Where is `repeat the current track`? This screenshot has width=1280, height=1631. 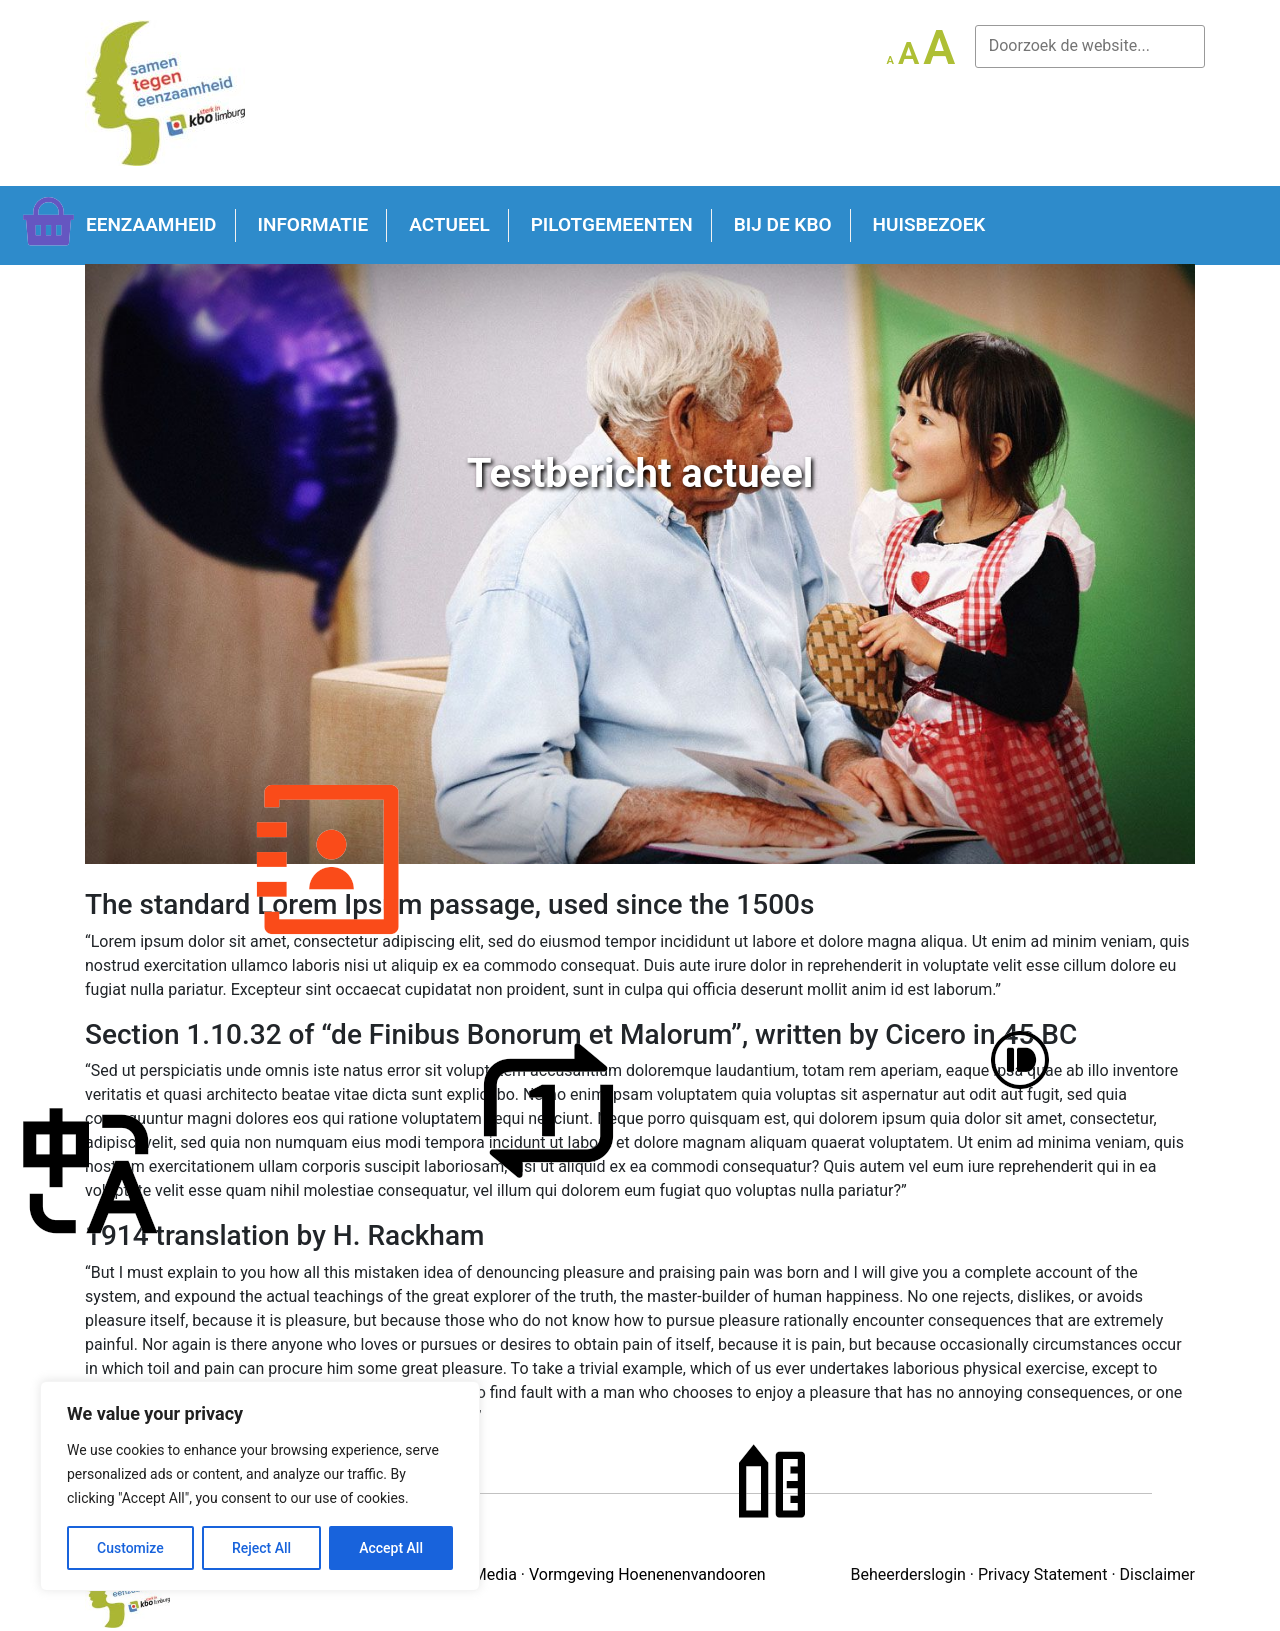
repeat the current track is located at coordinates (548, 1110).